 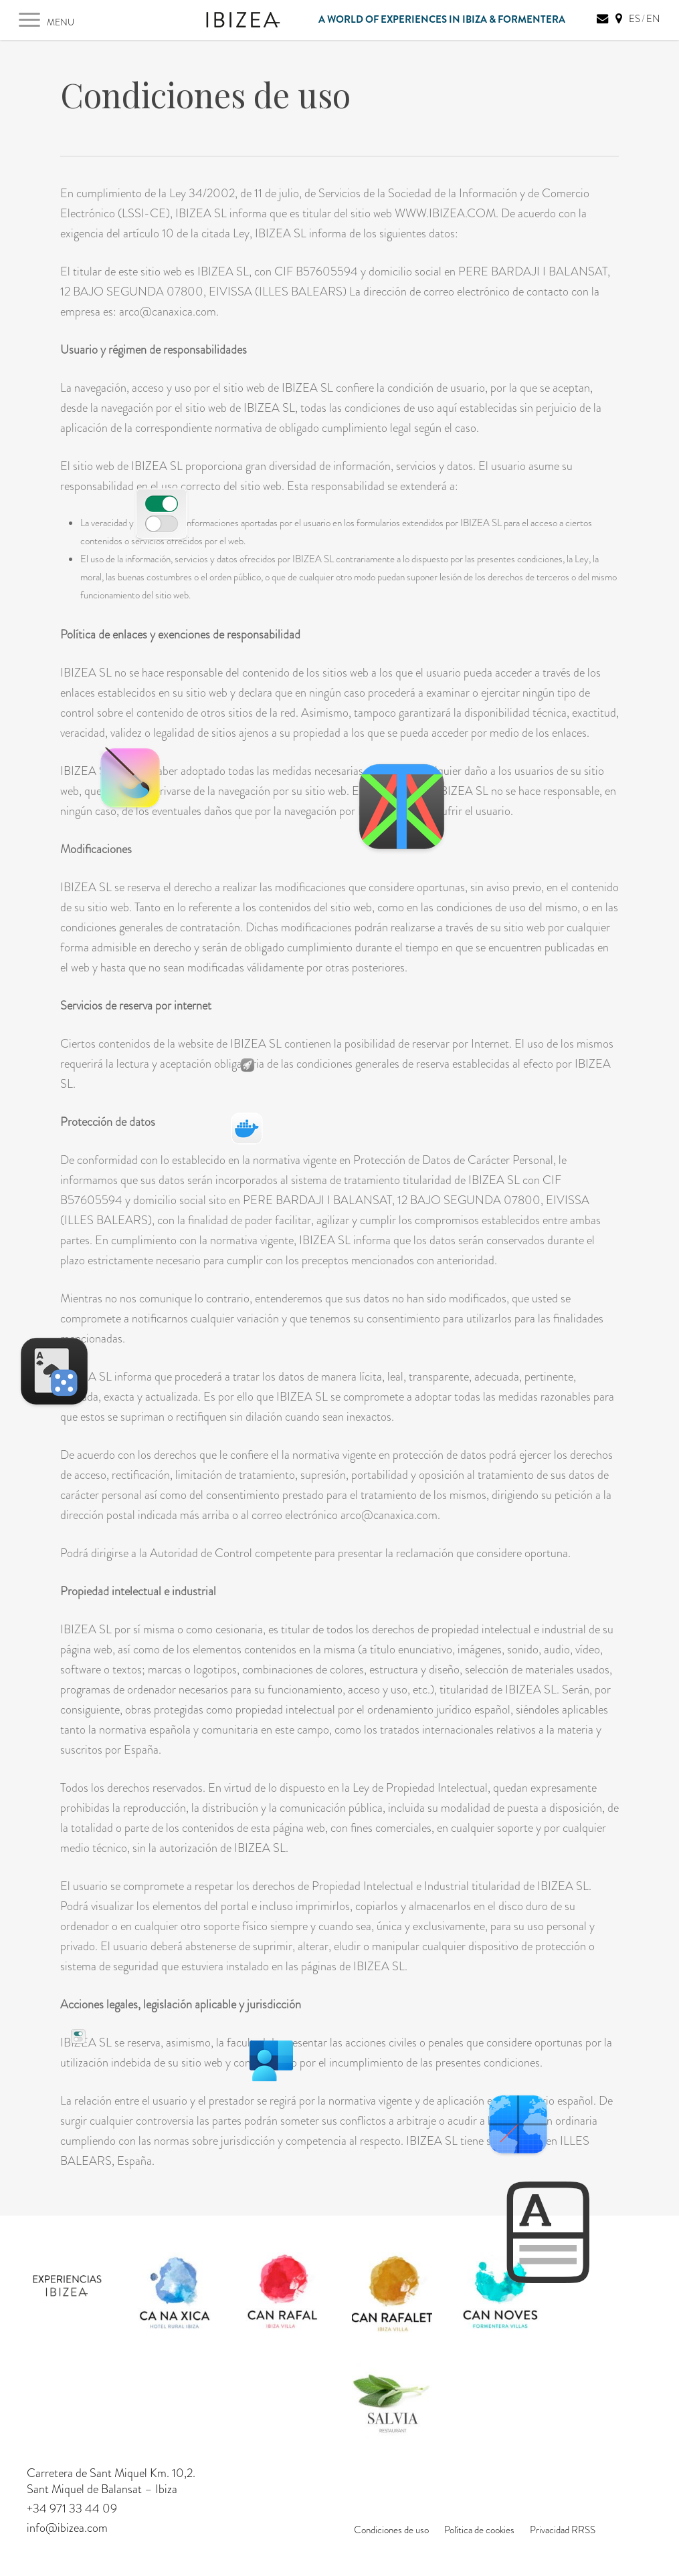 I want to click on open tixati torrent client, so click(x=401, y=806).